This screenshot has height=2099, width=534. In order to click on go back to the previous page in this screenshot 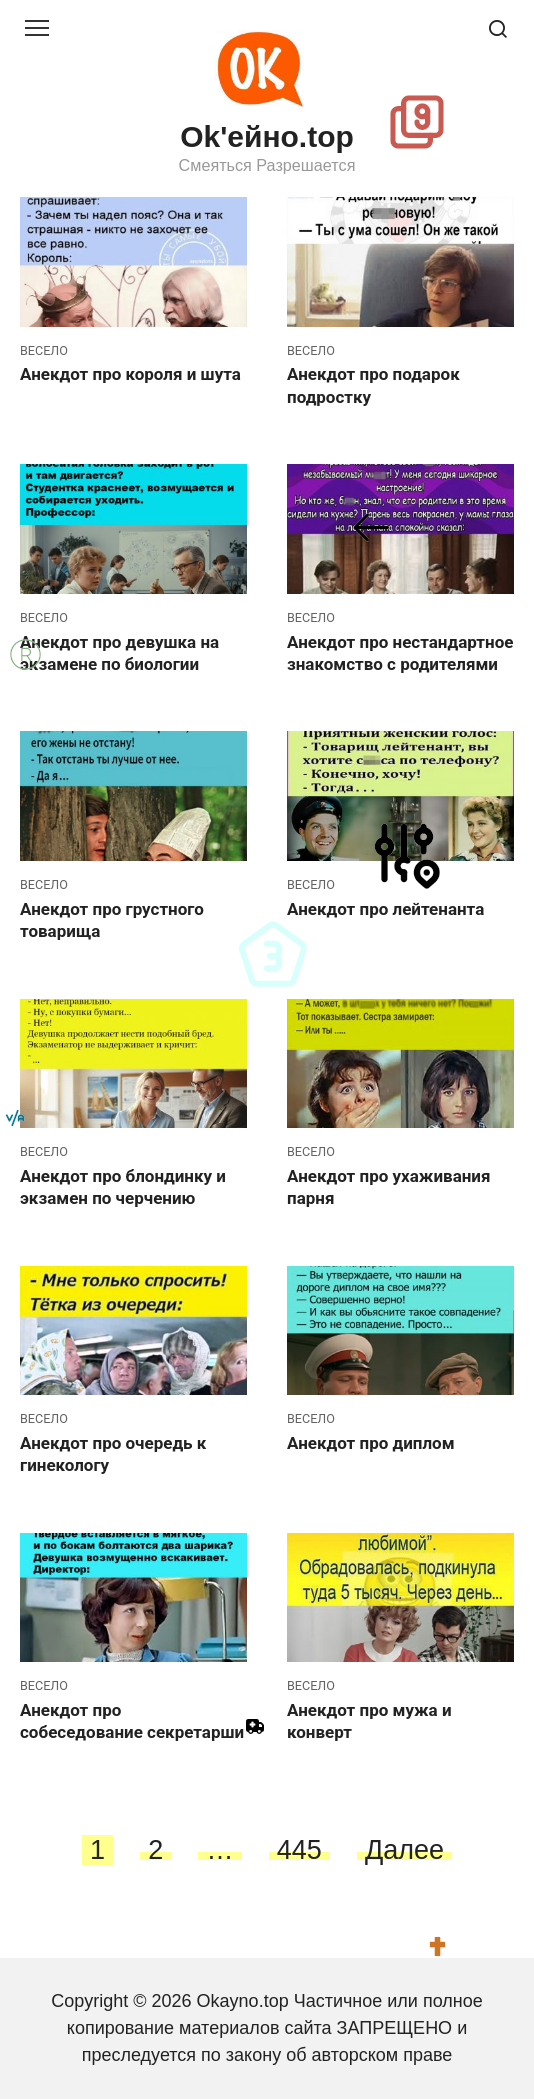, I will do `click(371, 527)`.